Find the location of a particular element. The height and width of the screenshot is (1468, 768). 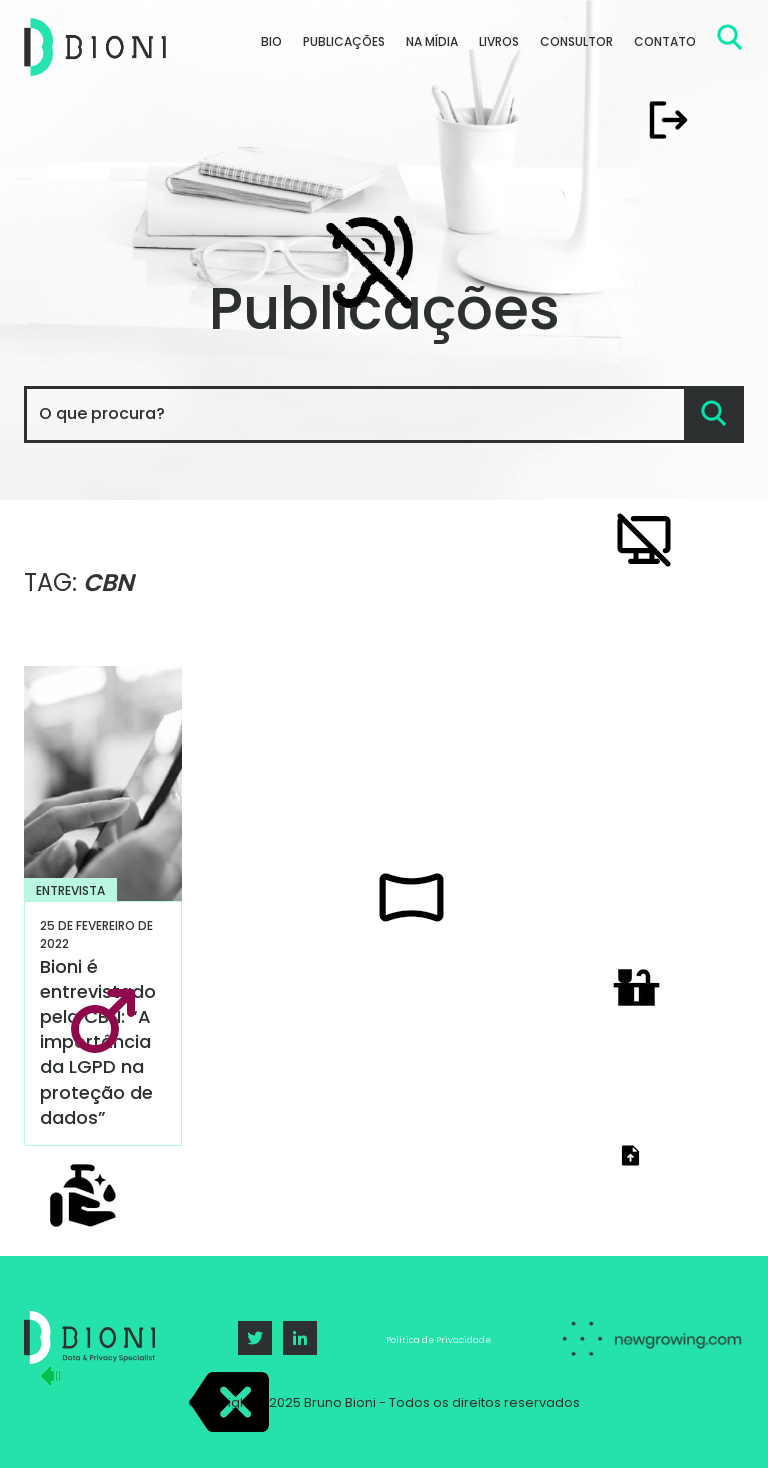

indicates male or masculine gender is located at coordinates (103, 1021).